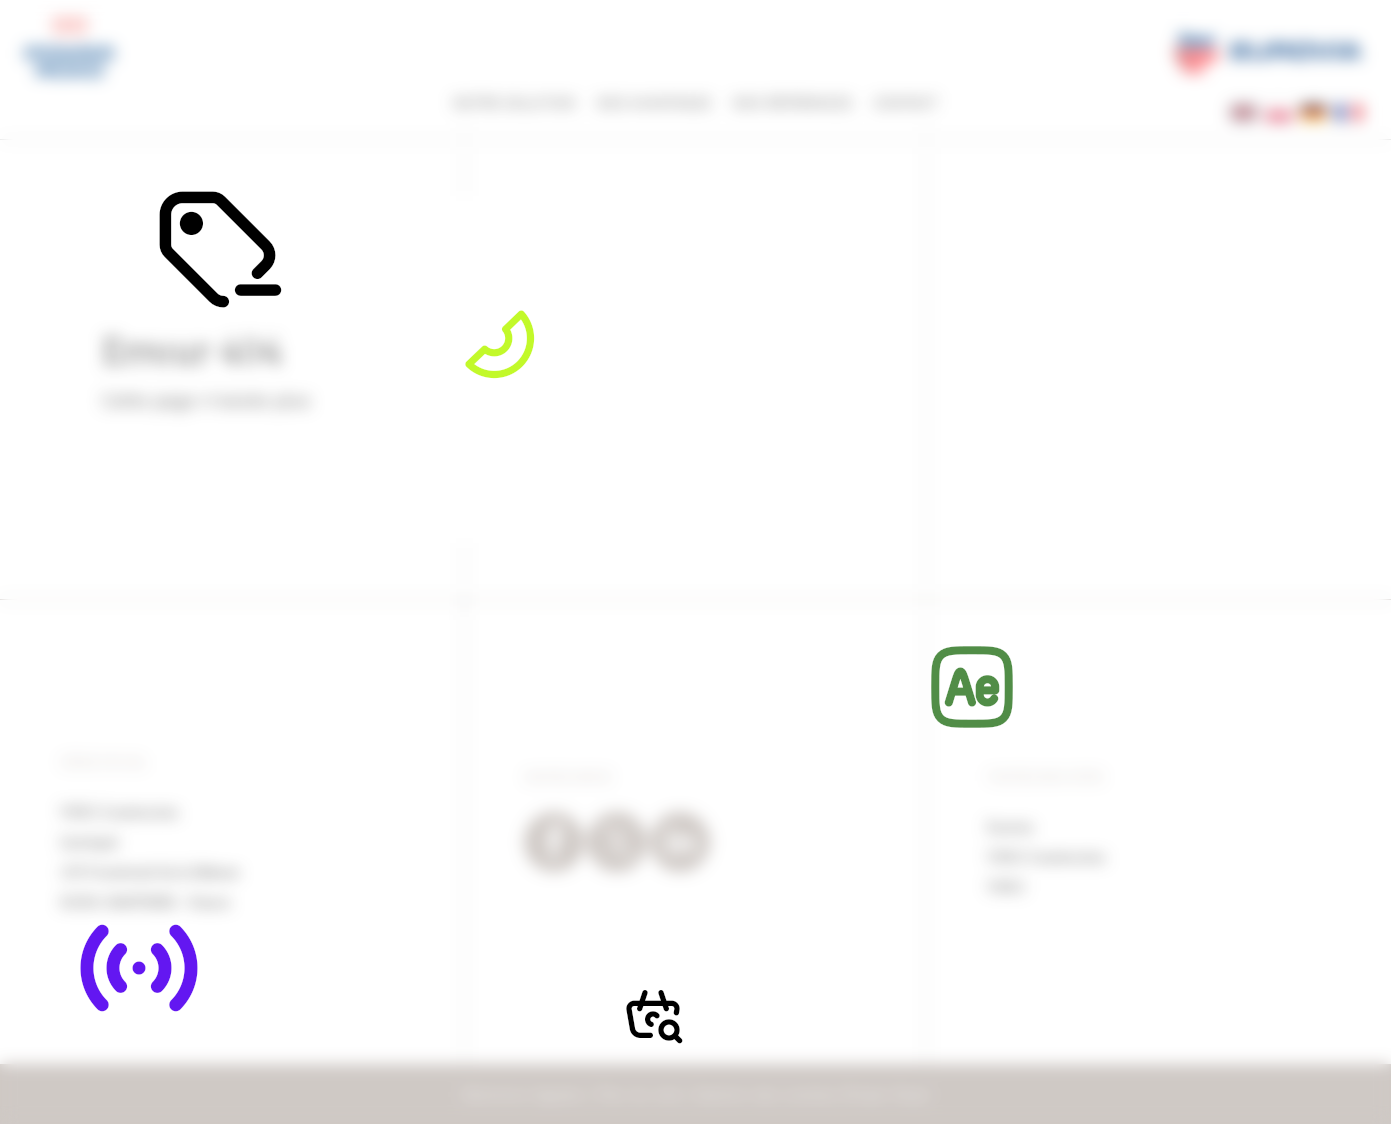 This screenshot has width=1391, height=1124. What do you see at coordinates (139, 968) in the screenshot?
I see `connect to a wireless access point` at bounding box center [139, 968].